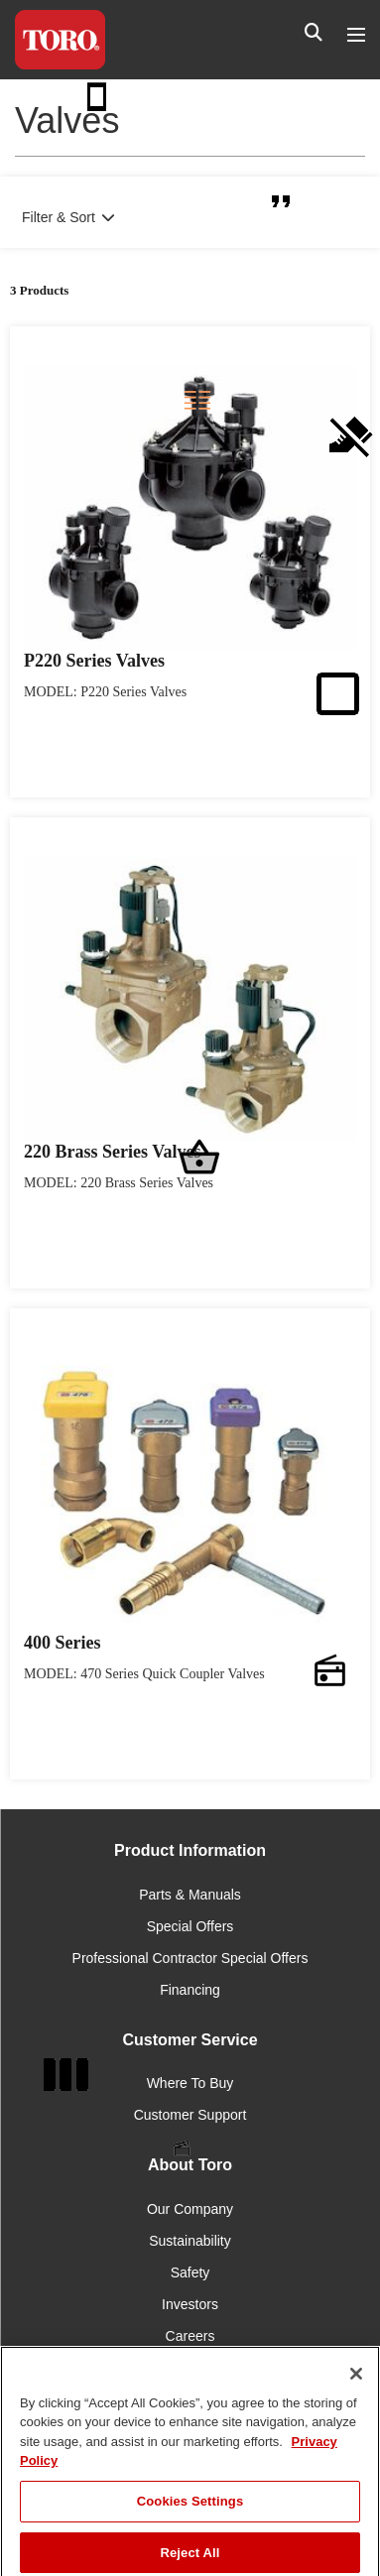 The width and height of the screenshot is (380, 2576). What do you see at coordinates (337, 693) in the screenshot?
I see `crop image to square dimensions` at bounding box center [337, 693].